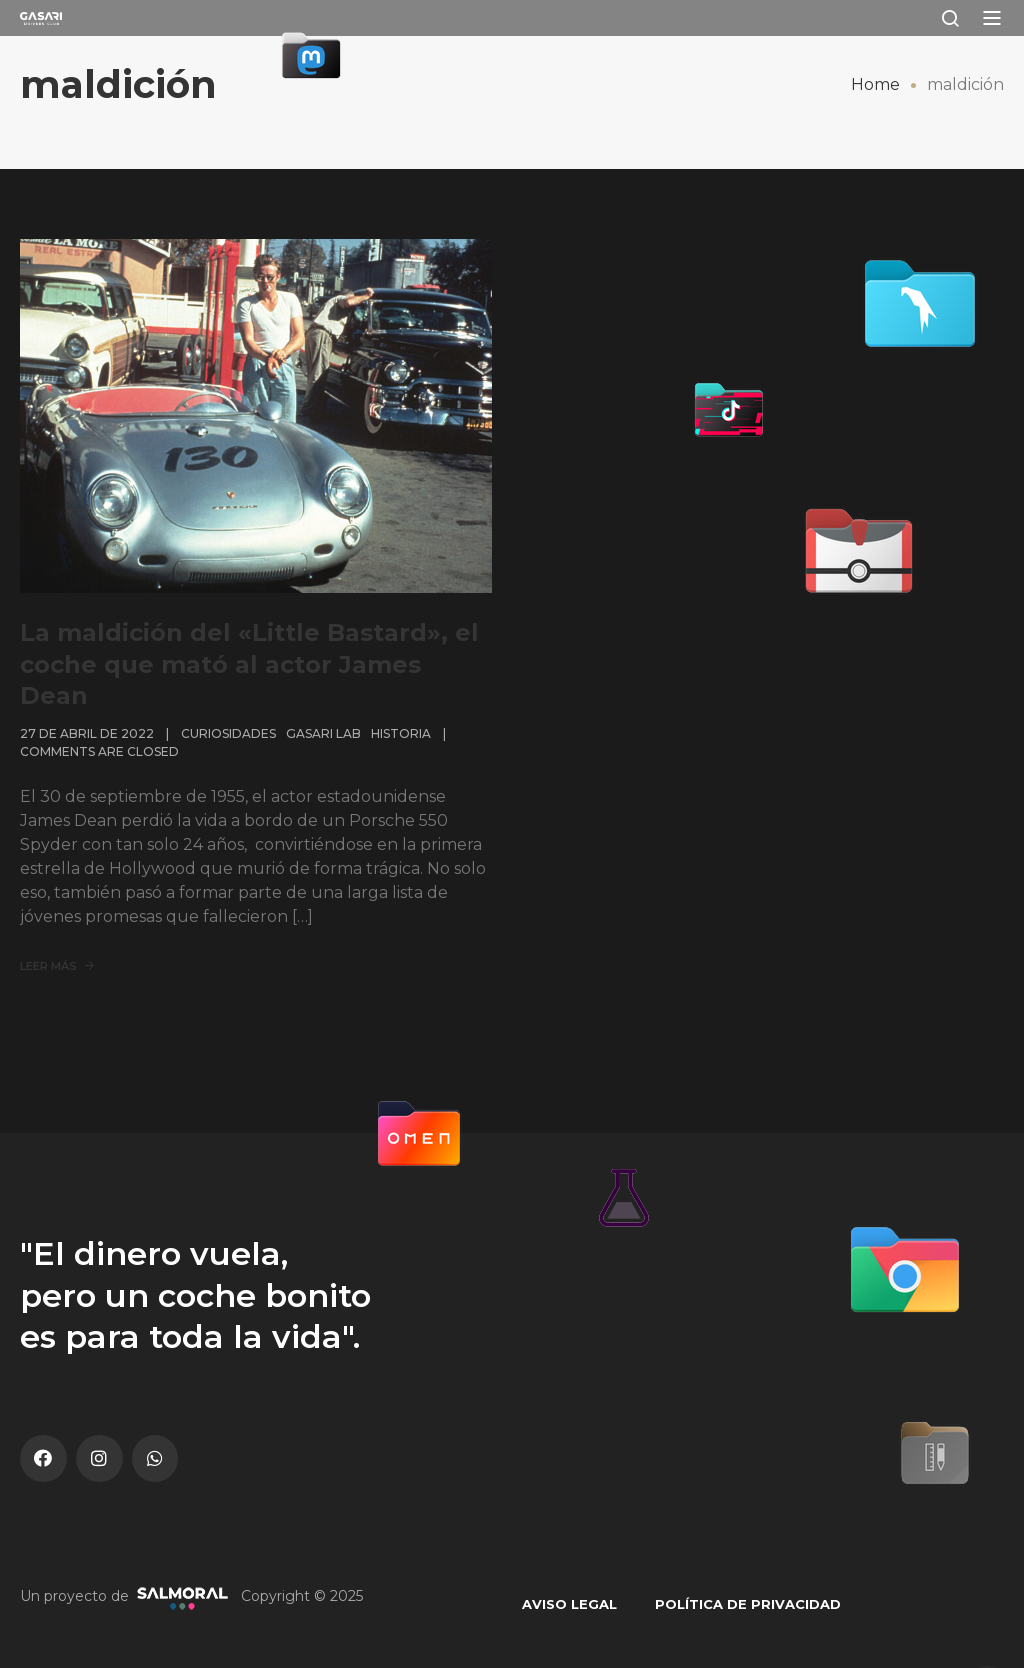 Image resolution: width=1024 pixels, height=1668 pixels. What do you see at coordinates (418, 1135) in the screenshot?
I see `folder for HP Omen gaming software or files` at bounding box center [418, 1135].